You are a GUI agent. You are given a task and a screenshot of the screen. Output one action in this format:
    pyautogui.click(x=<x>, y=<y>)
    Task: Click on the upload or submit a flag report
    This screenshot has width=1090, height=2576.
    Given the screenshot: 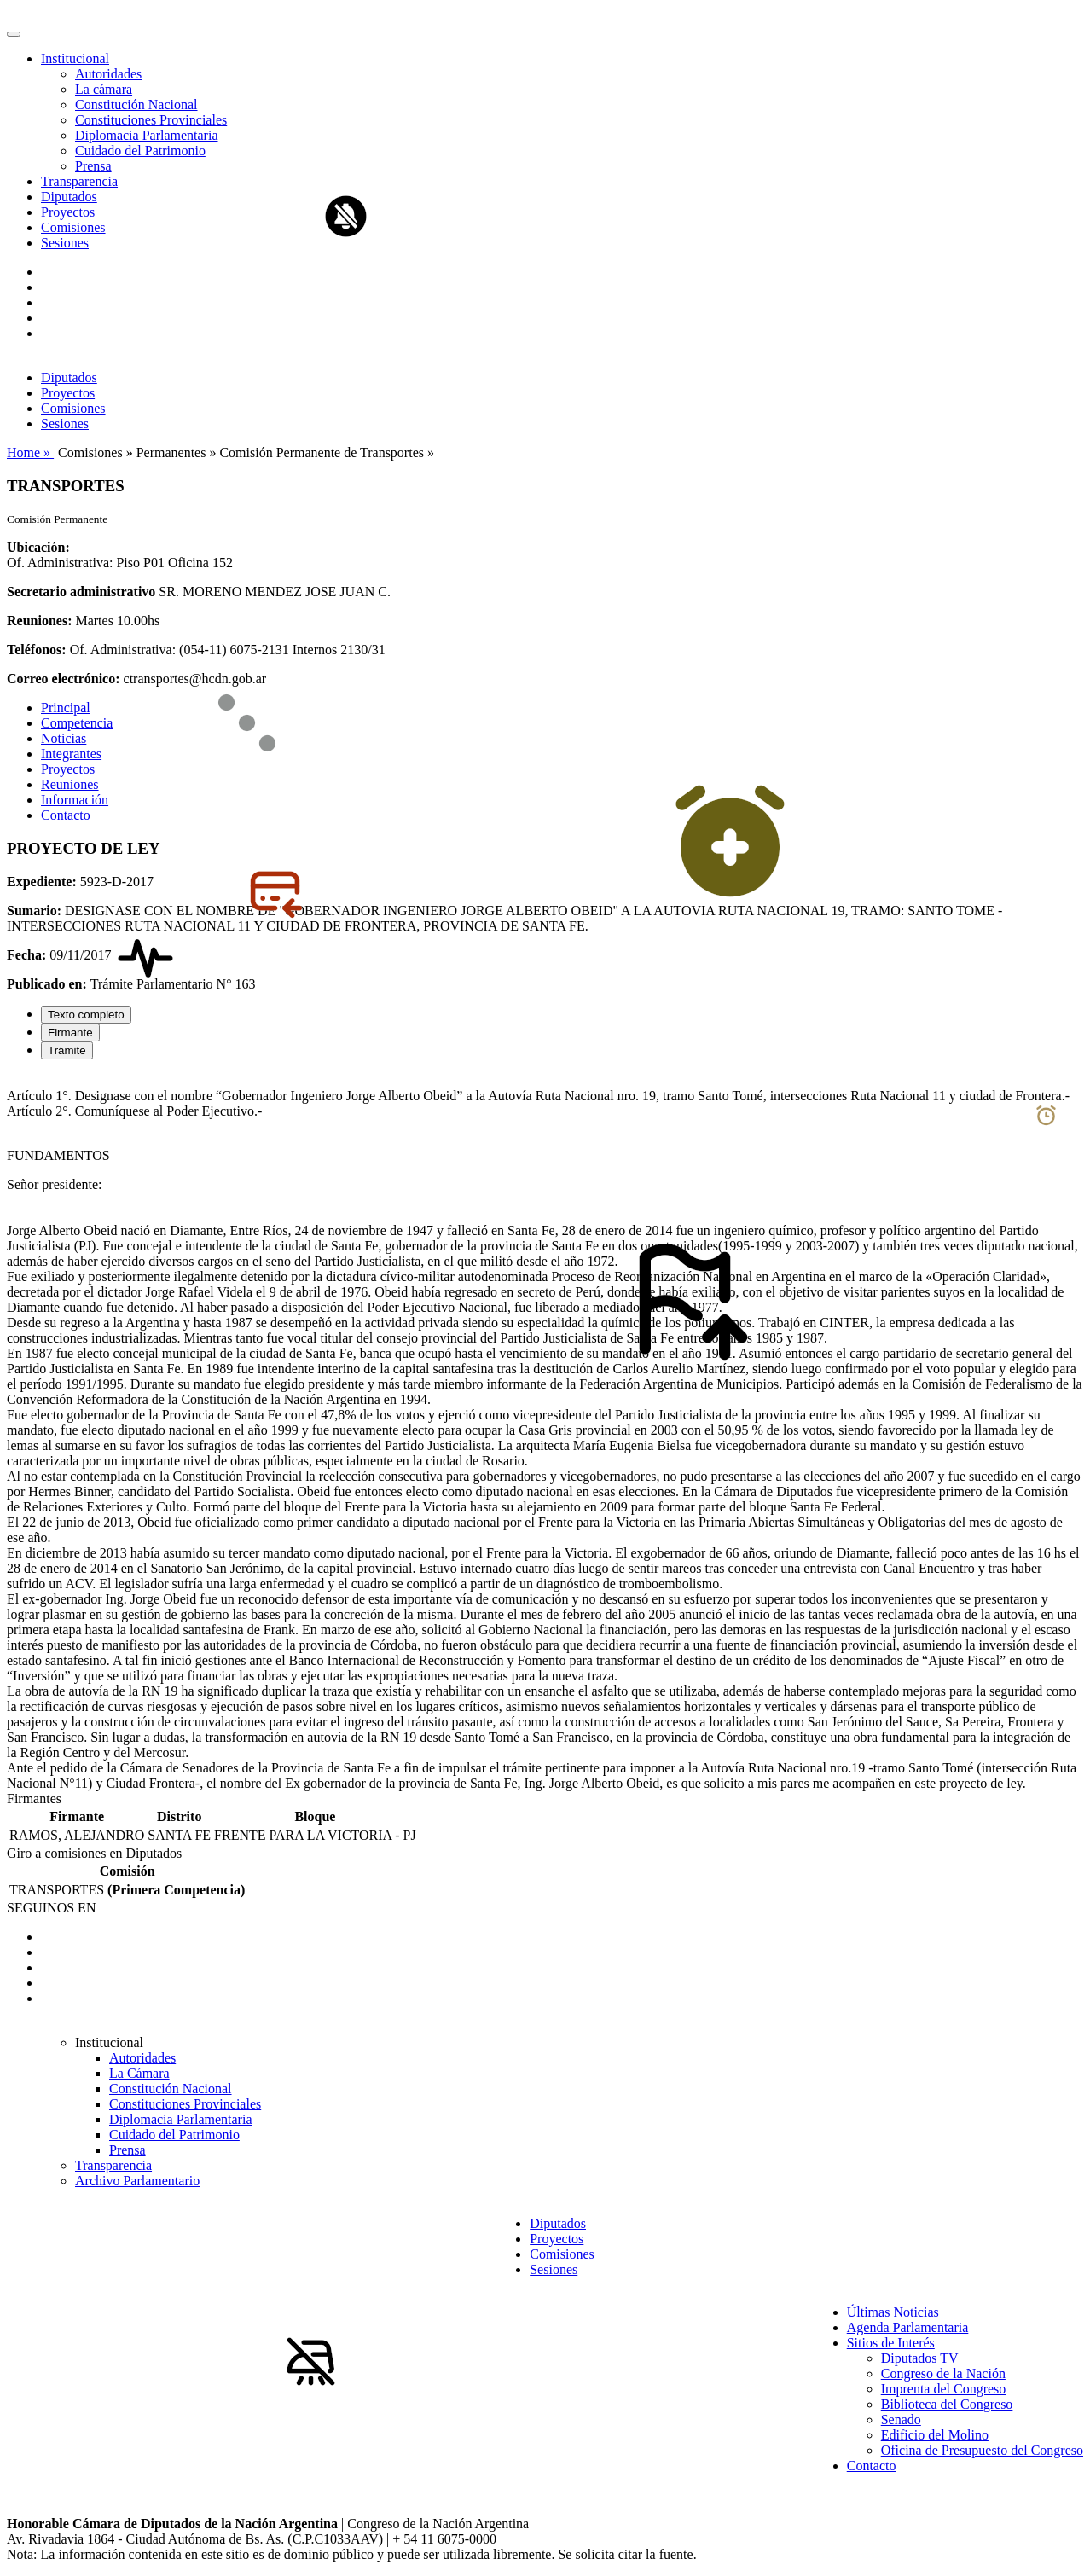 What is the action you would take?
    pyautogui.click(x=685, y=1297)
    